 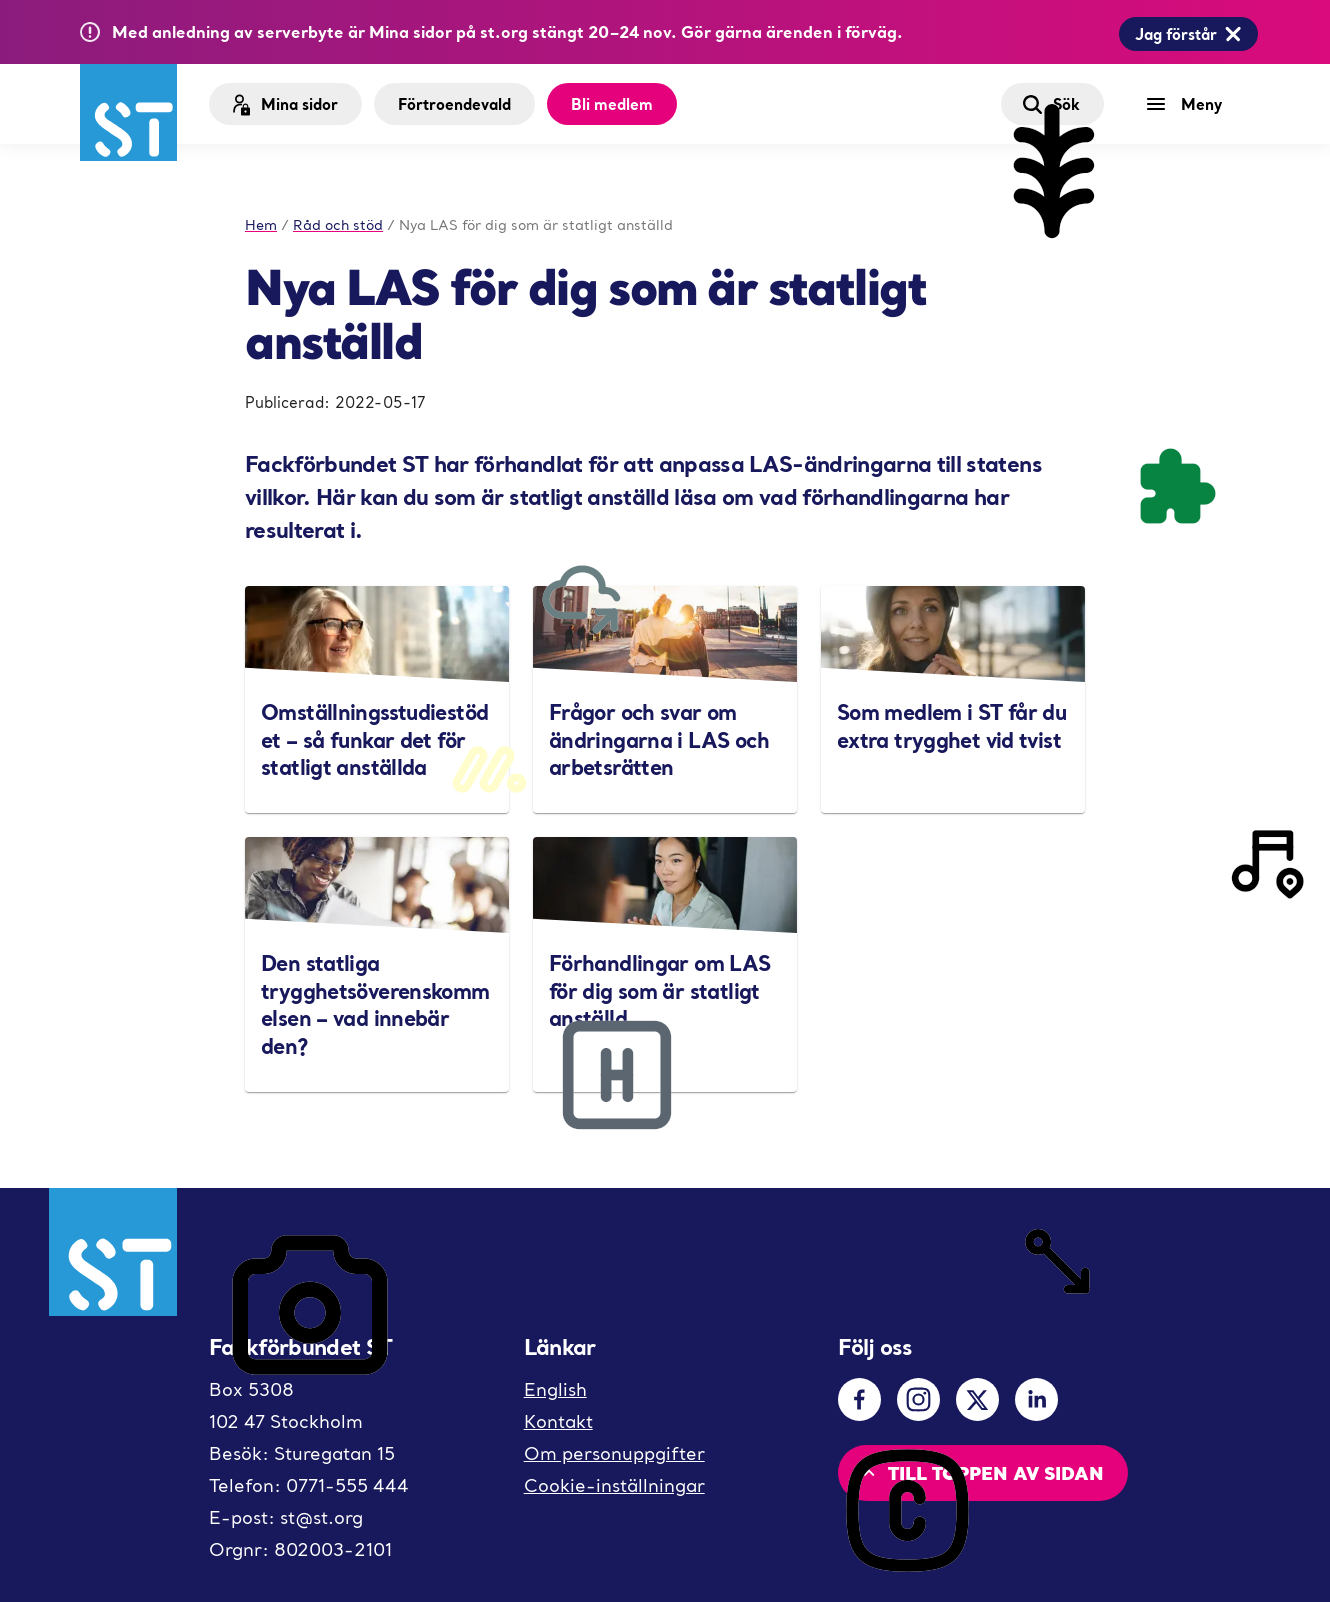 What do you see at coordinates (1059, 1263) in the screenshot?
I see `navigate to the next item diagonally` at bounding box center [1059, 1263].